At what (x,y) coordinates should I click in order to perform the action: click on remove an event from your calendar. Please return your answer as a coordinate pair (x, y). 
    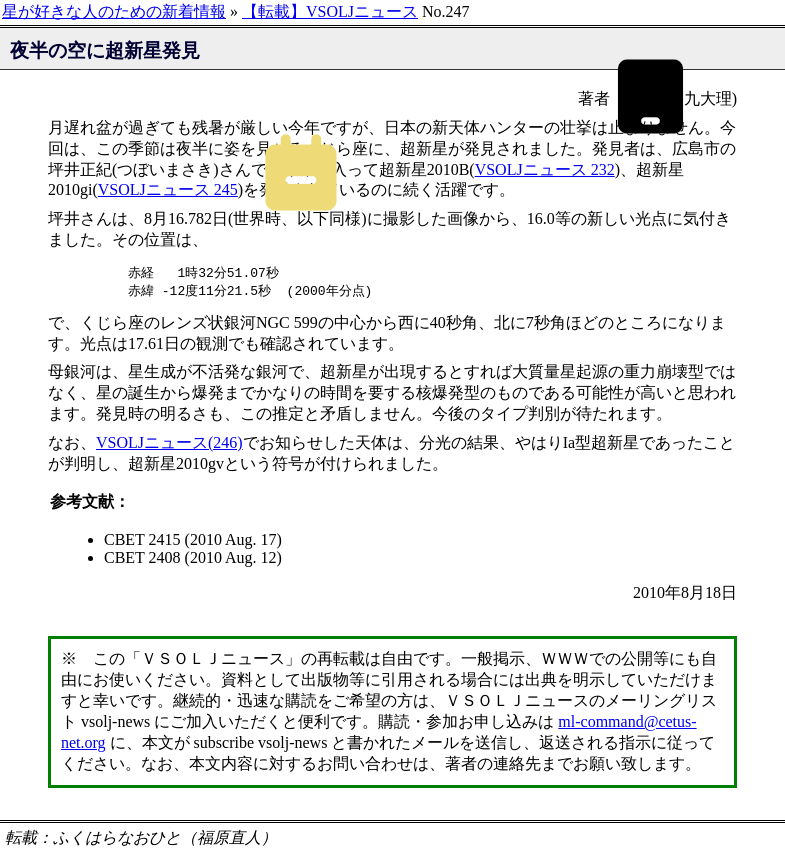
    Looking at the image, I should click on (301, 175).